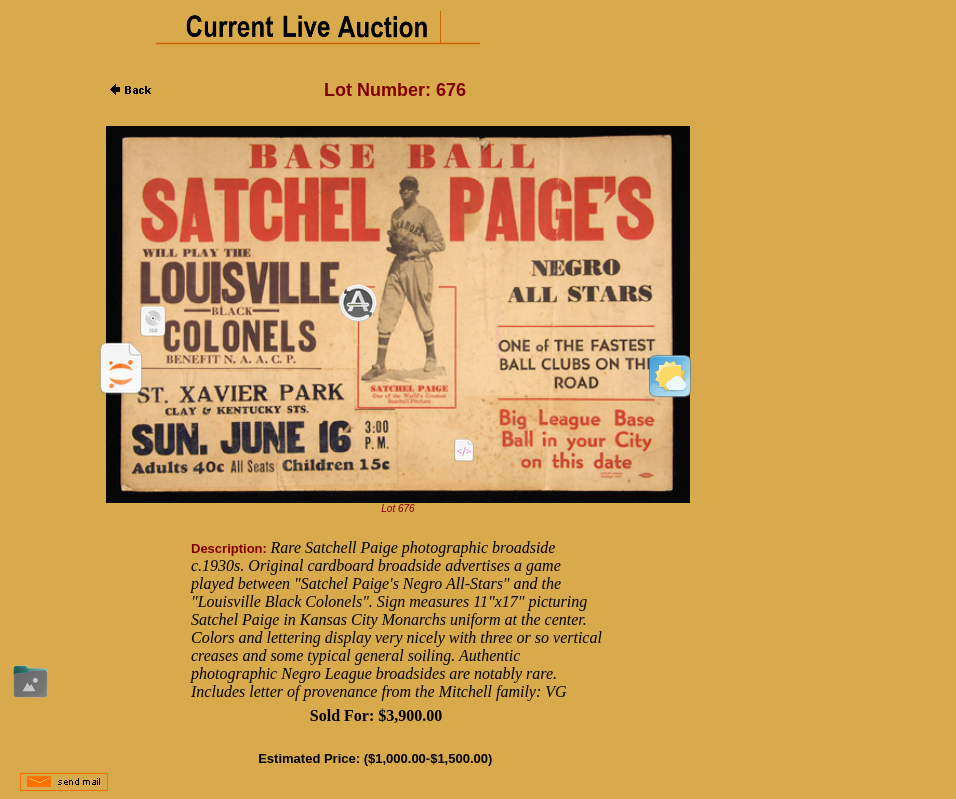 The image size is (956, 799). Describe the element at coordinates (30, 681) in the screenshot. I see `open your pictures folder` at that location.